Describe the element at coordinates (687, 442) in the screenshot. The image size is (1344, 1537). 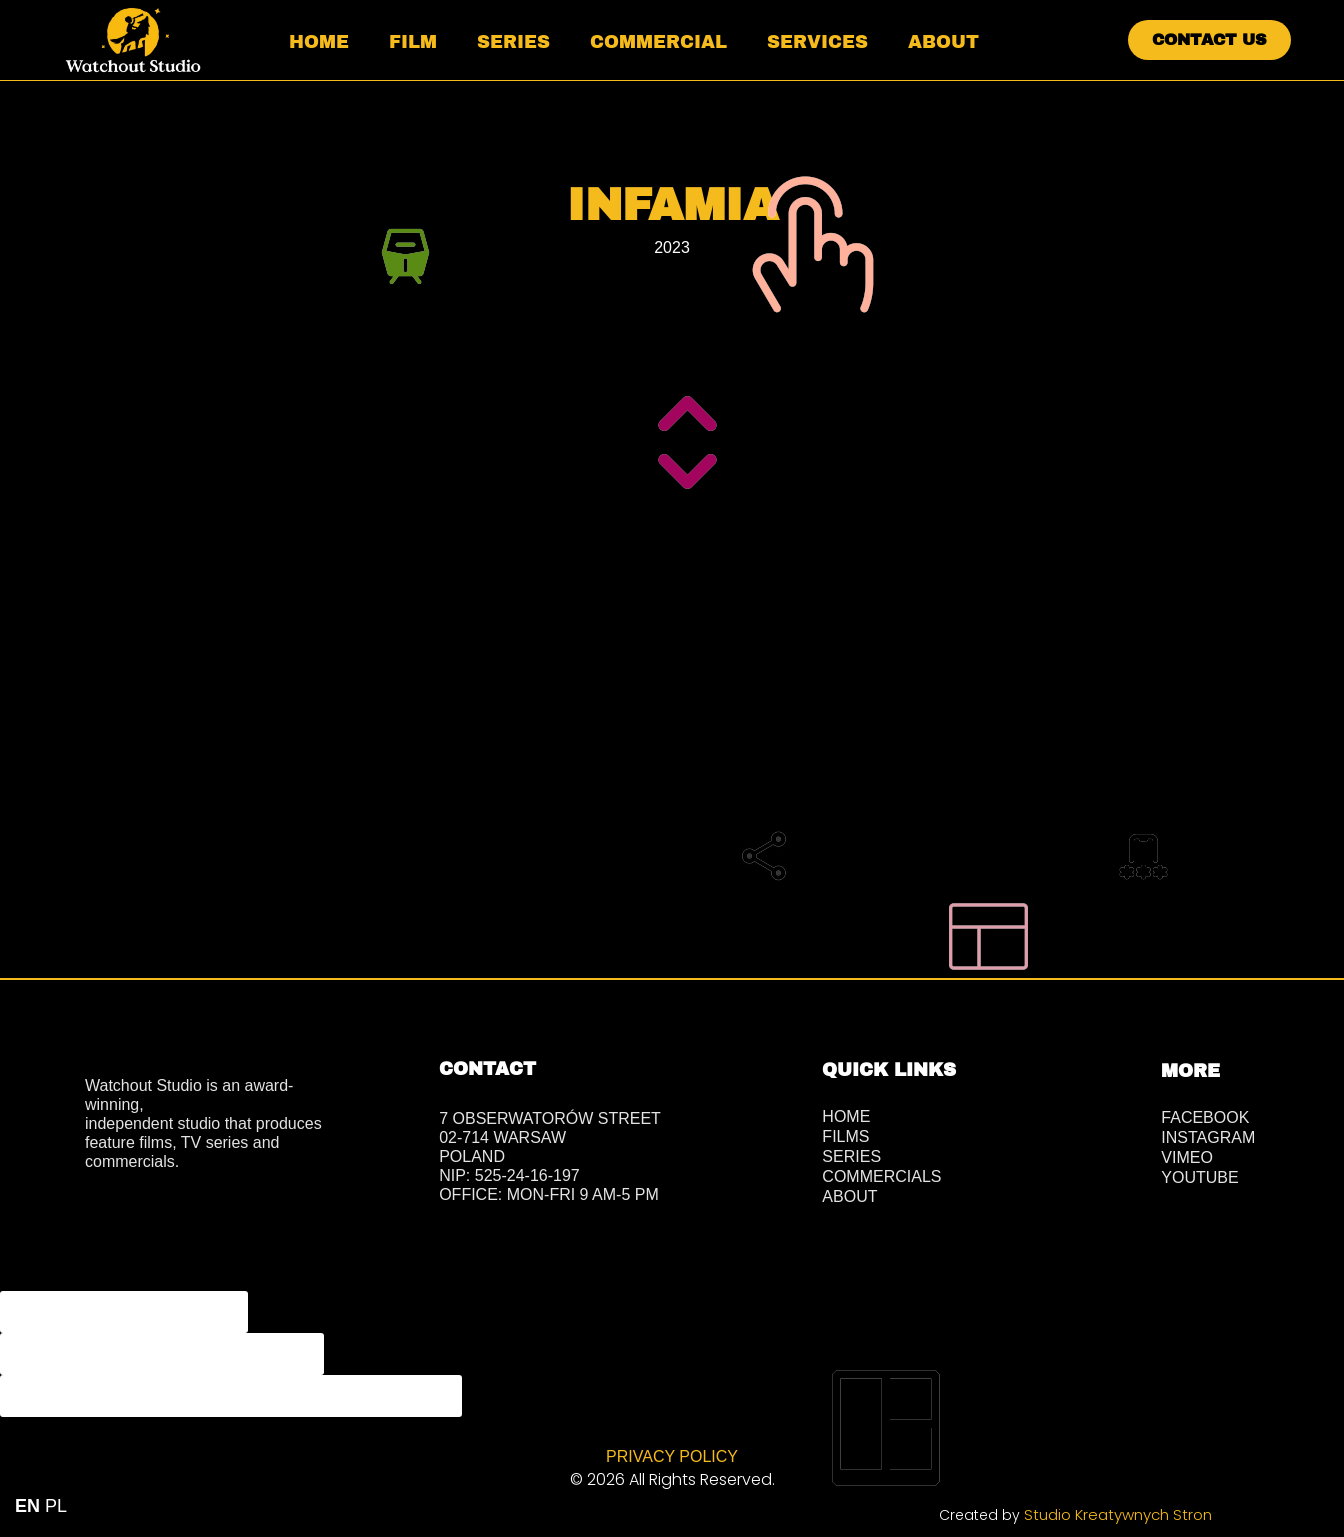
I see `expand or collapse a dropdown menu` at that location.